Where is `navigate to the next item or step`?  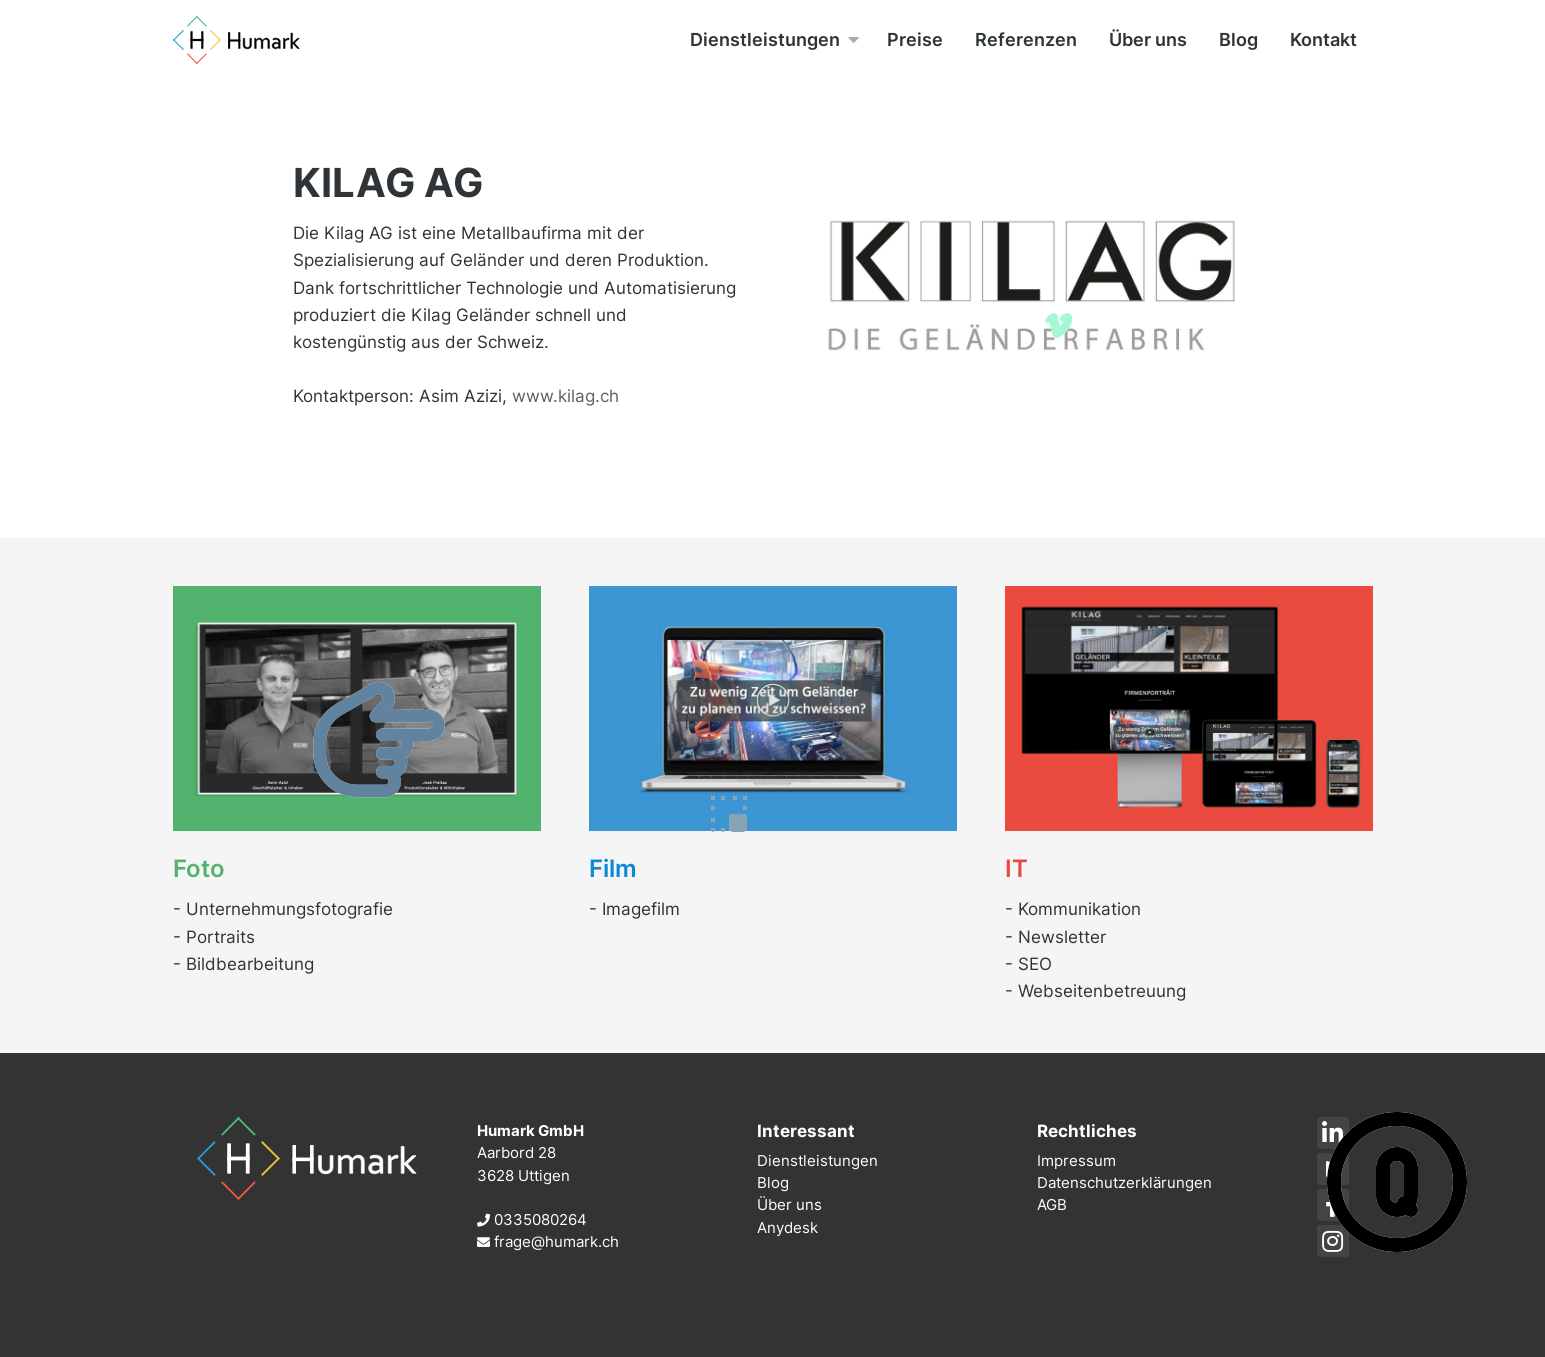
navigate to the next item or step is located at coordinates (376, 741).